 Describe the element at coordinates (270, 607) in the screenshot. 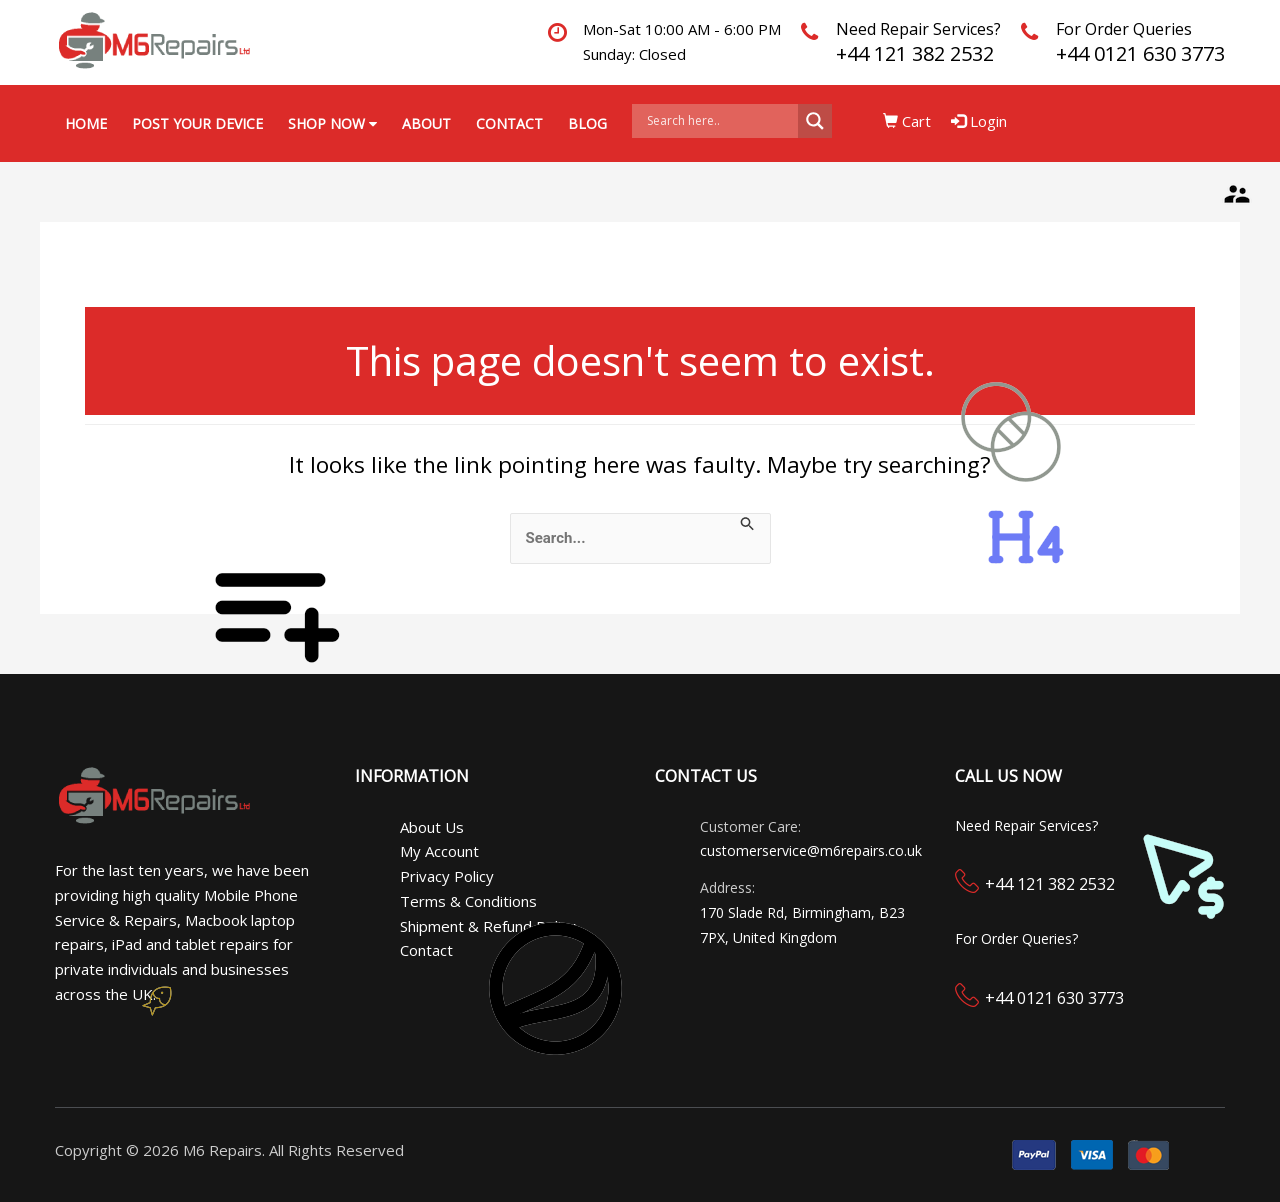

I see `add a new item to your playlist` at that location.